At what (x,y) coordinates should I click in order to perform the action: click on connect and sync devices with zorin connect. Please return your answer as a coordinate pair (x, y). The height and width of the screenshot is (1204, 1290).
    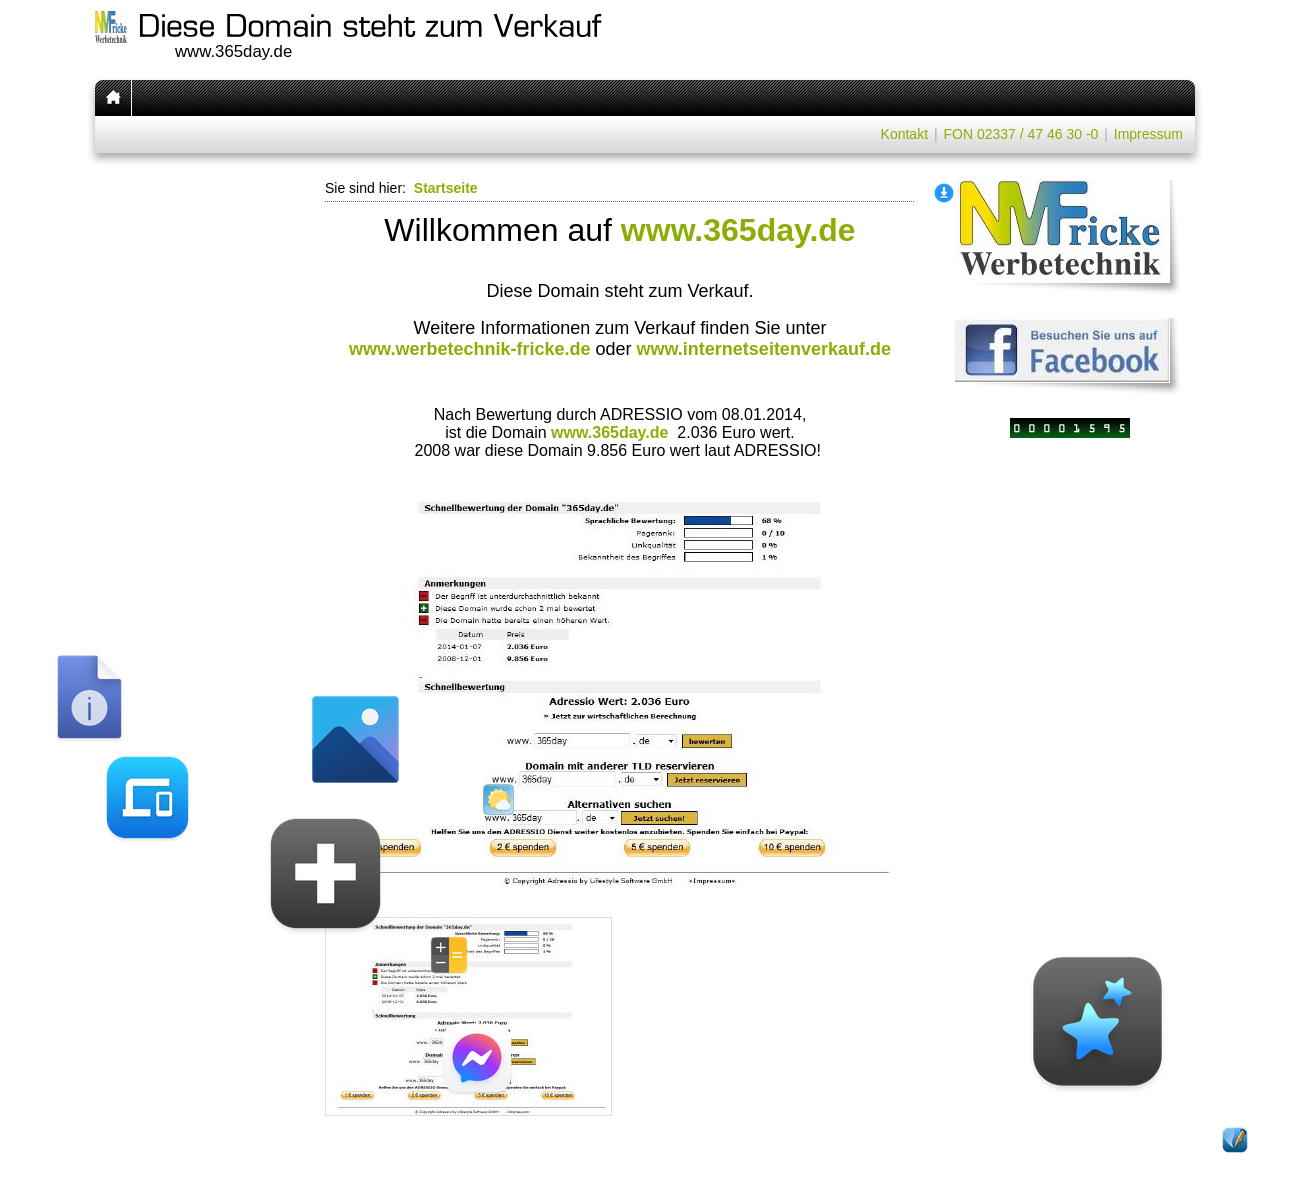
    Looking at the image, I should click on (147, 797).